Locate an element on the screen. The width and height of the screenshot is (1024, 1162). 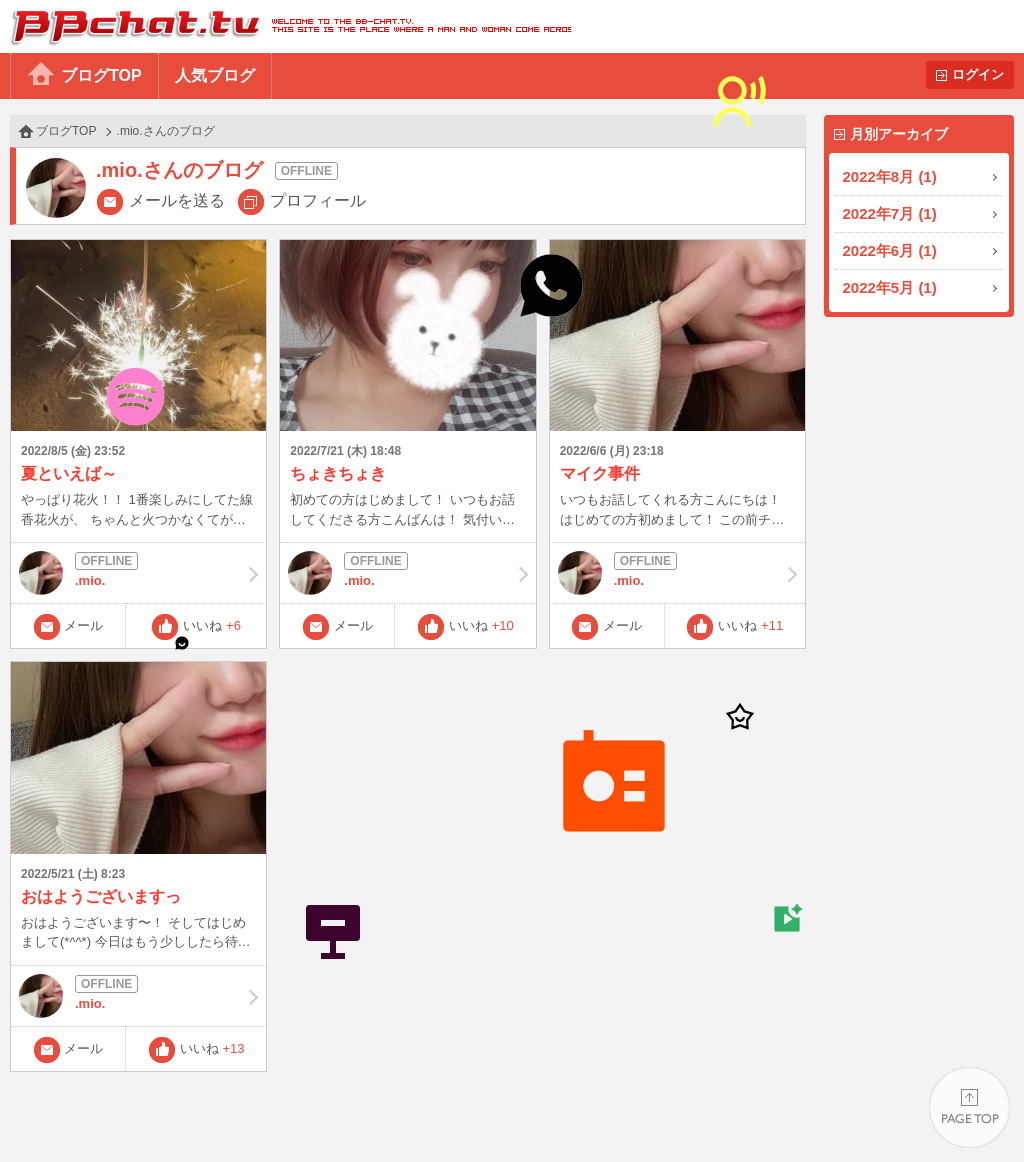
open Spotify is located at coordinates (135, 396).